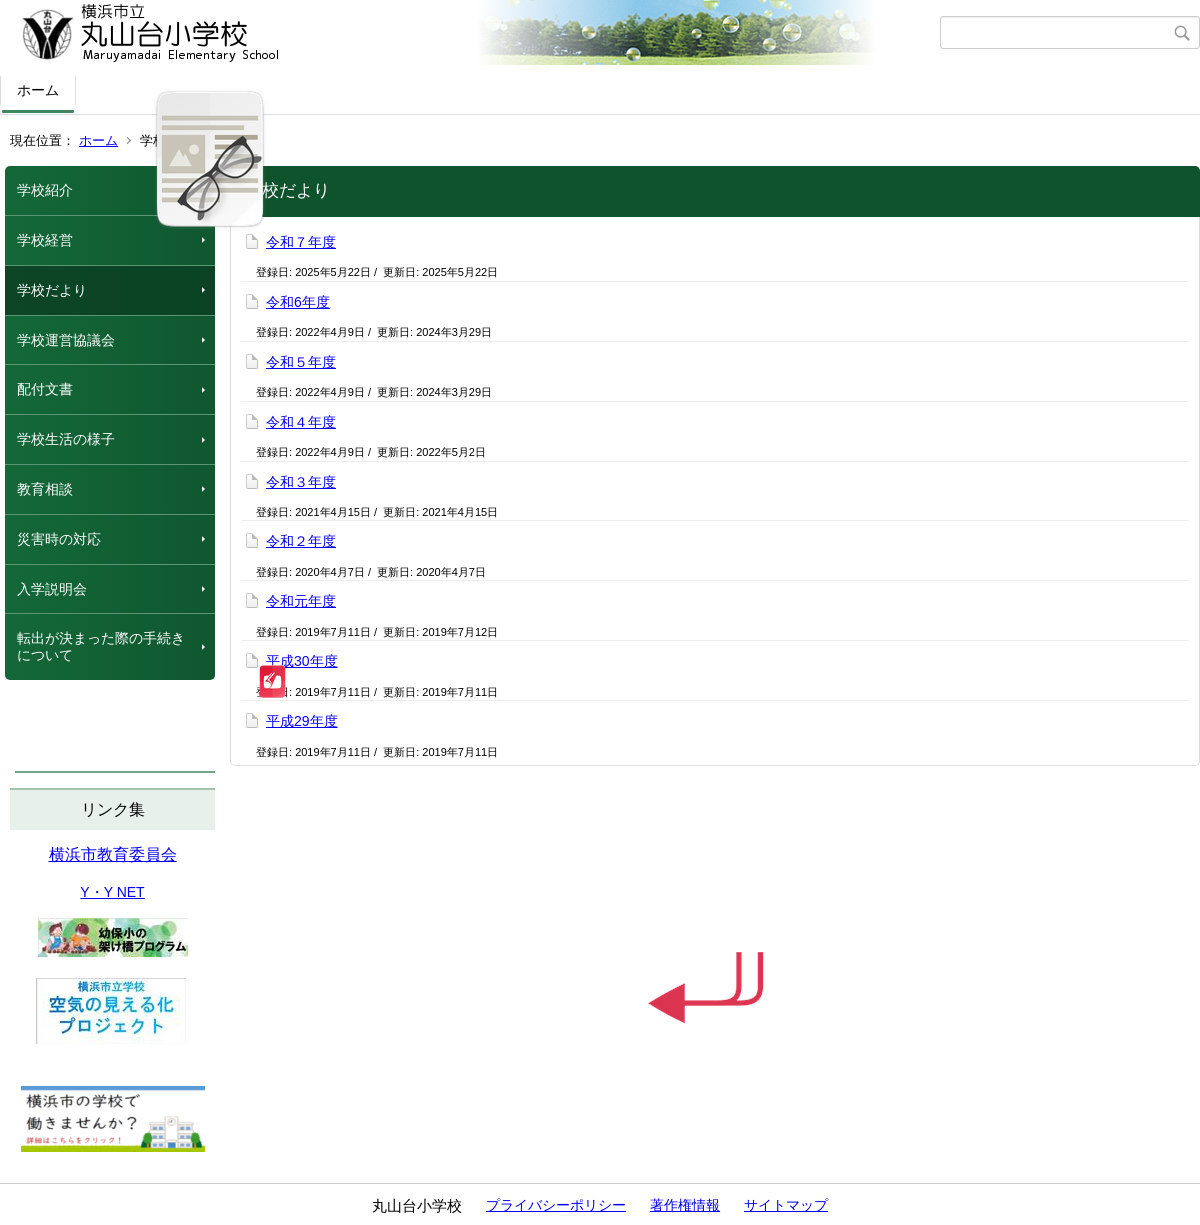  What do you see at coordinates (704, 987) in the screenshot?
I see `reply to all recipients of an email` at bounding box center [704, 987].